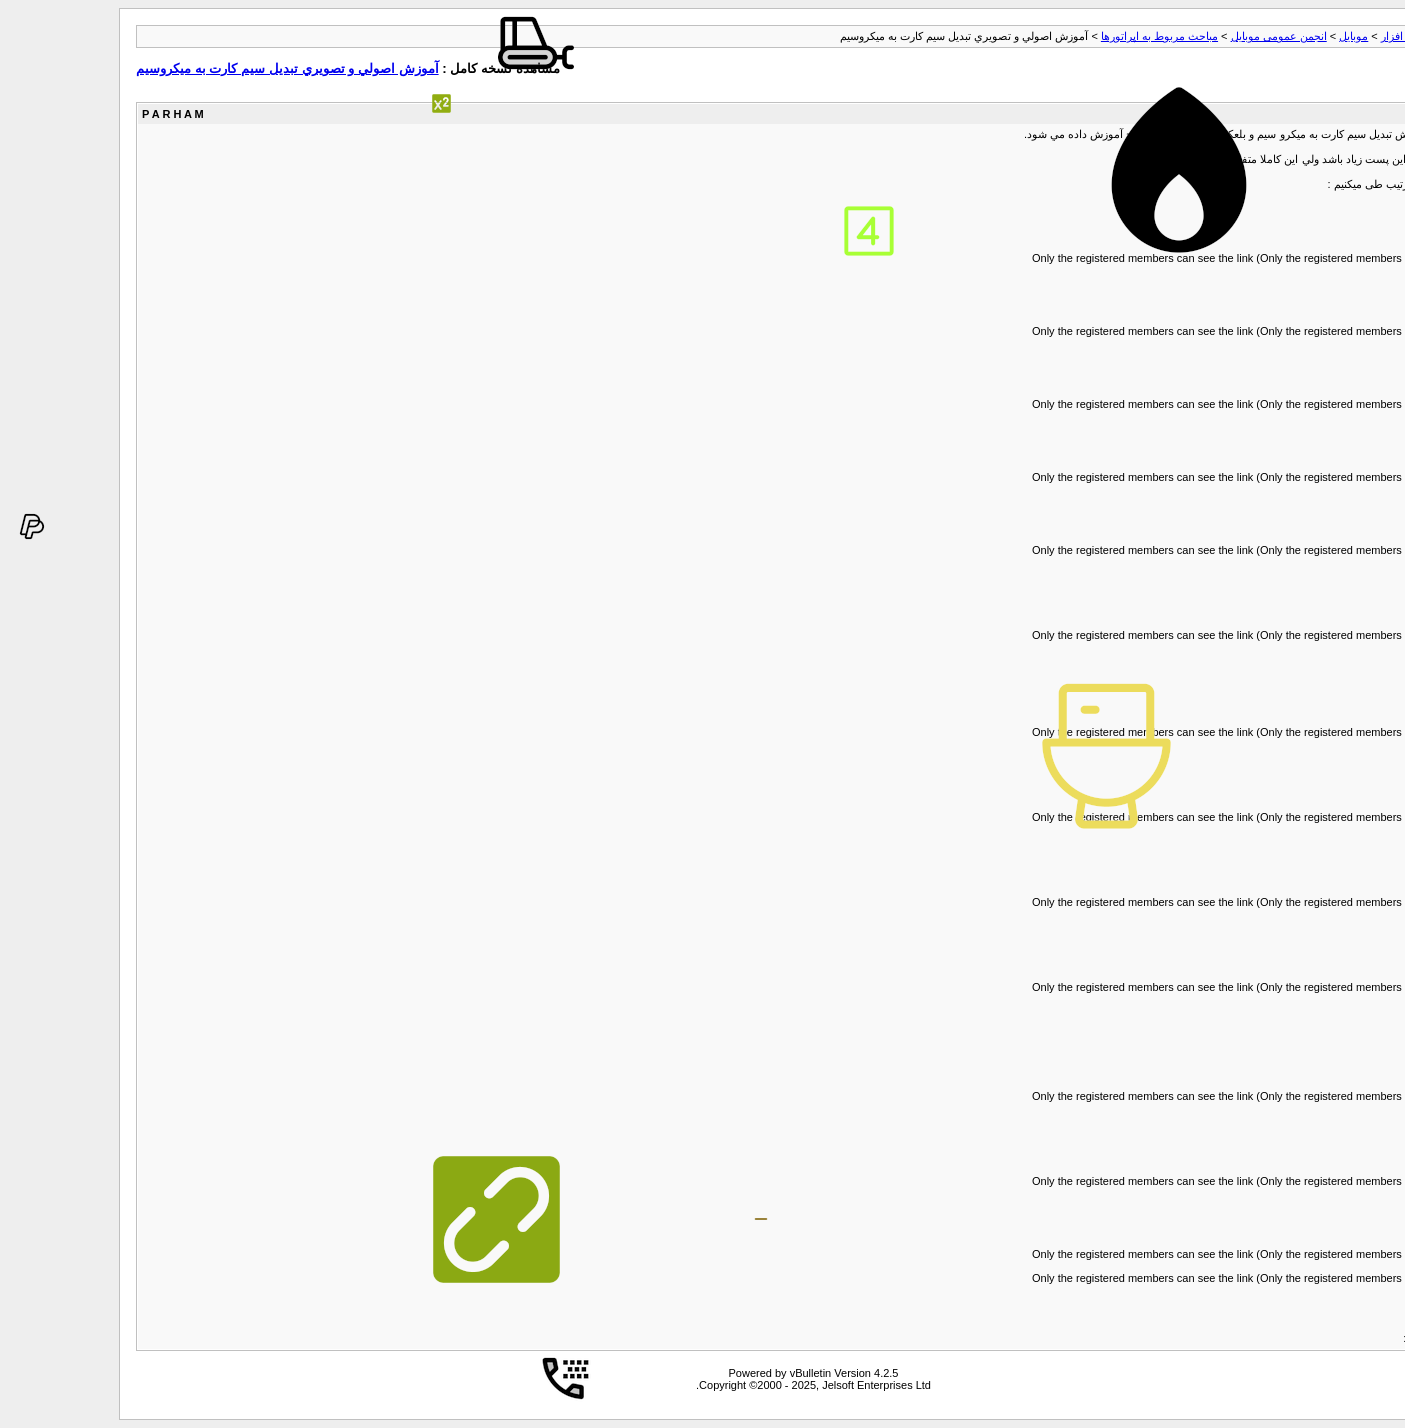  What do you see at coordinates (565, 1378) in the screenshot?
I see `access TTY/TDD accessibility calling features` at bounding box center [565, 1378].